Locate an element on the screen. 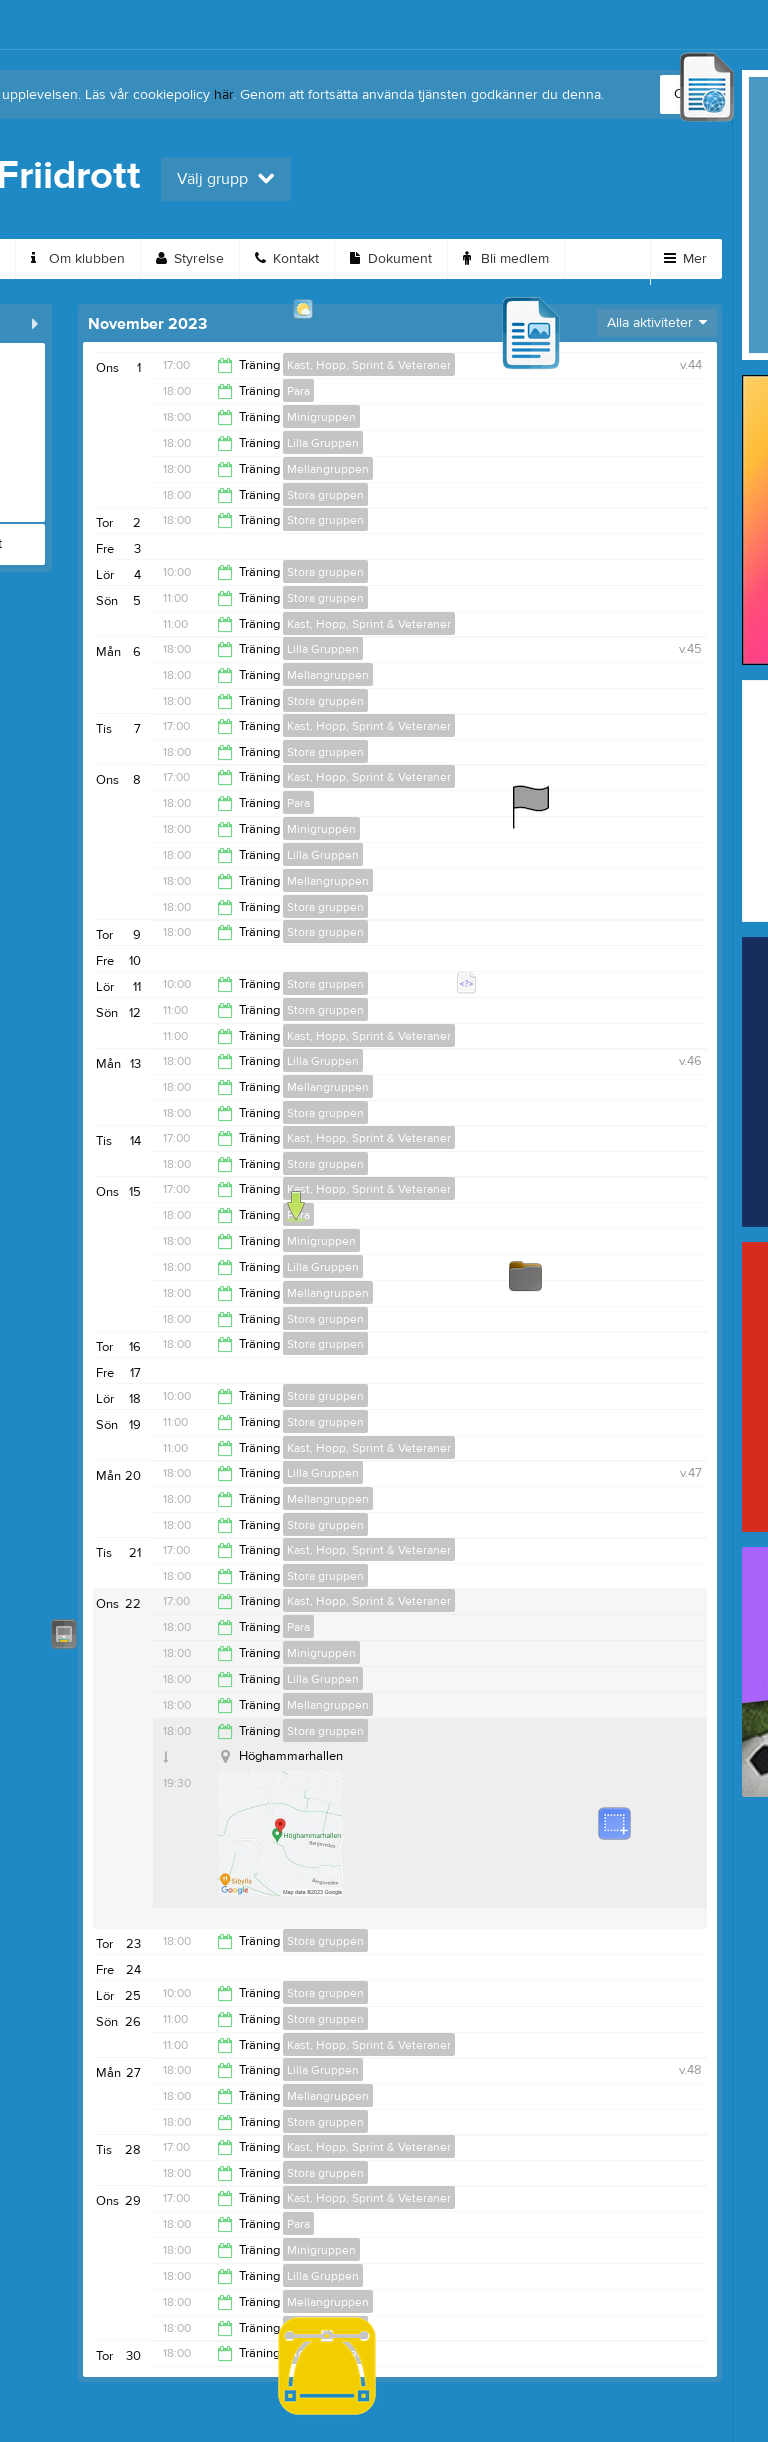  open a folder to view its contents is located at coordinates (525, 1275).